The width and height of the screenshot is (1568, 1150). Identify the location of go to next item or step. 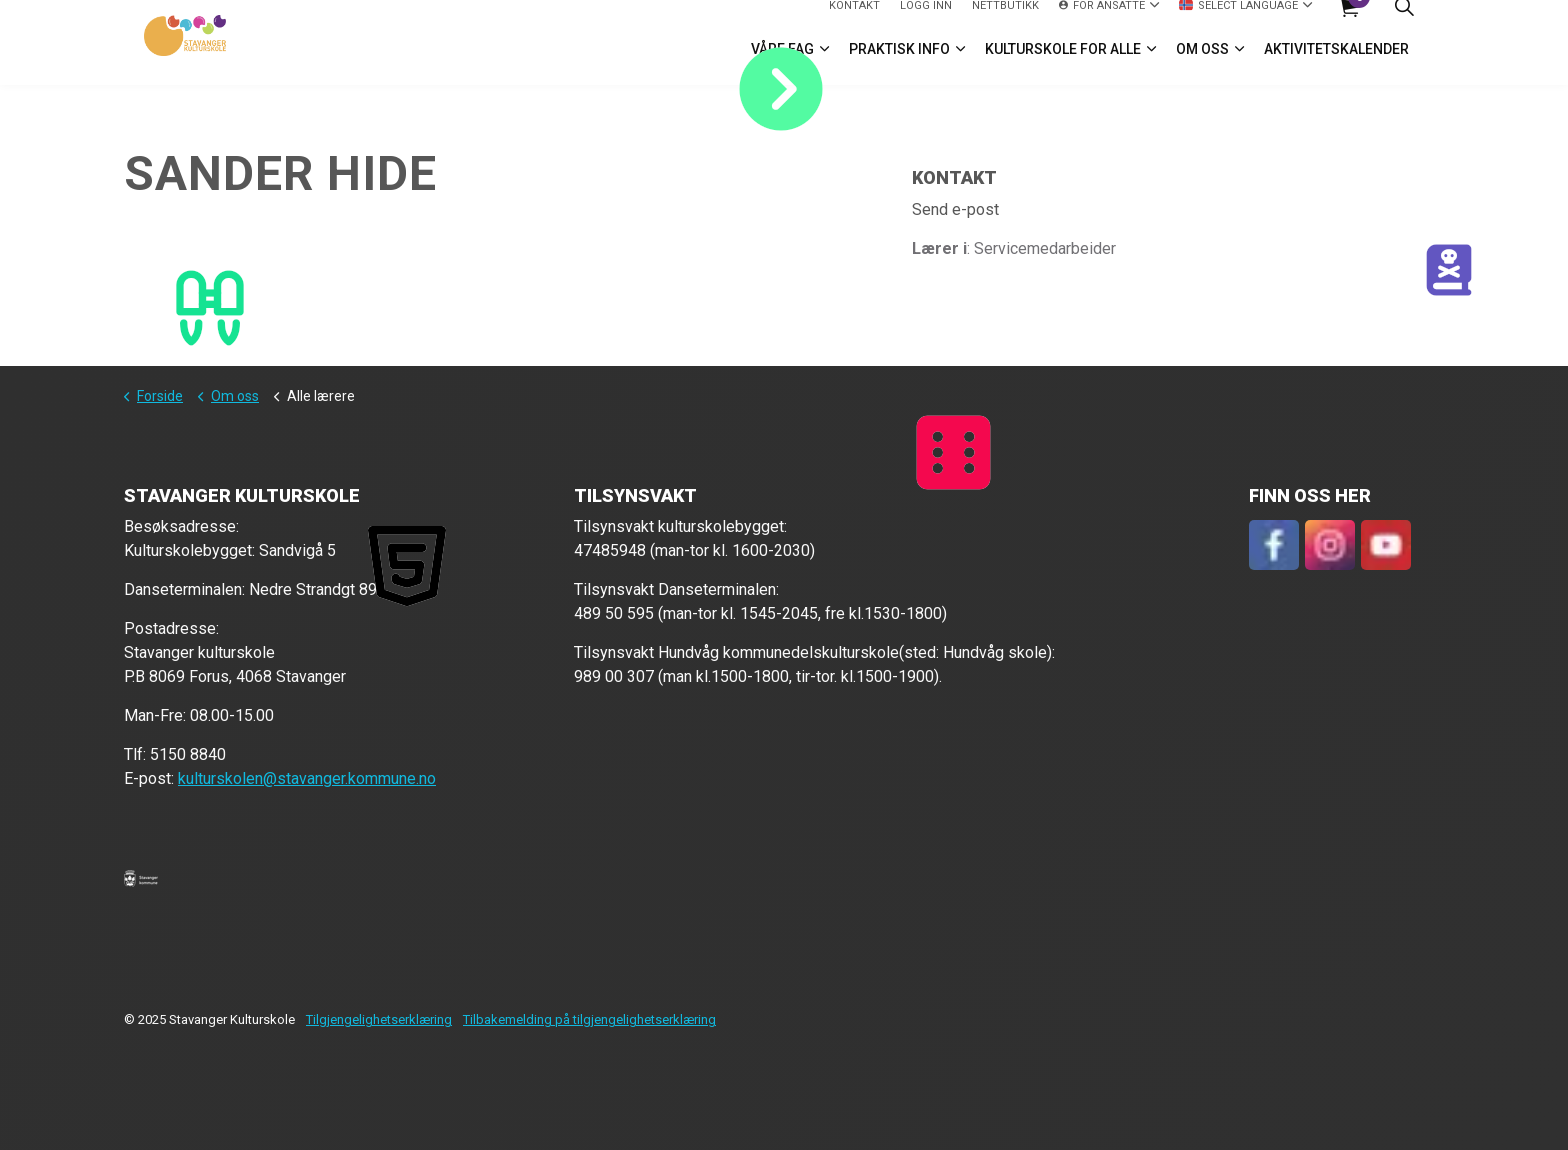
(781, 89).